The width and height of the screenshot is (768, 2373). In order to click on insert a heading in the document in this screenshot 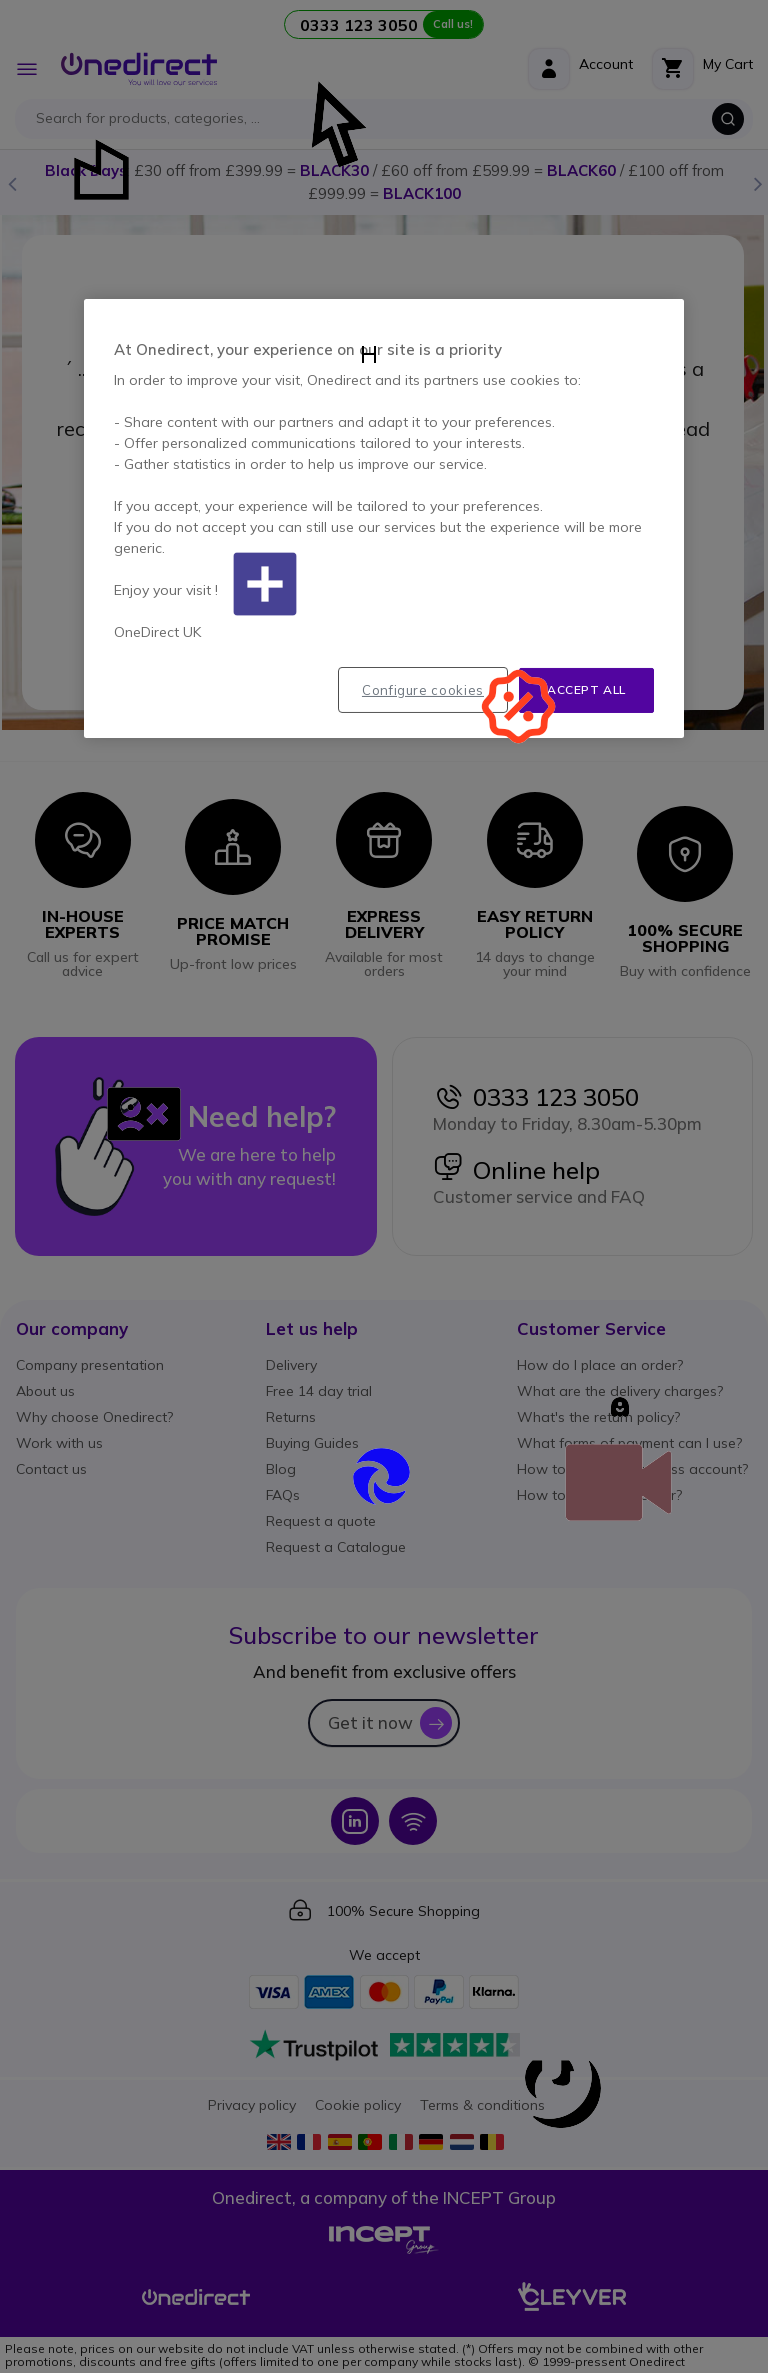, I will do `click(369, 354)`.